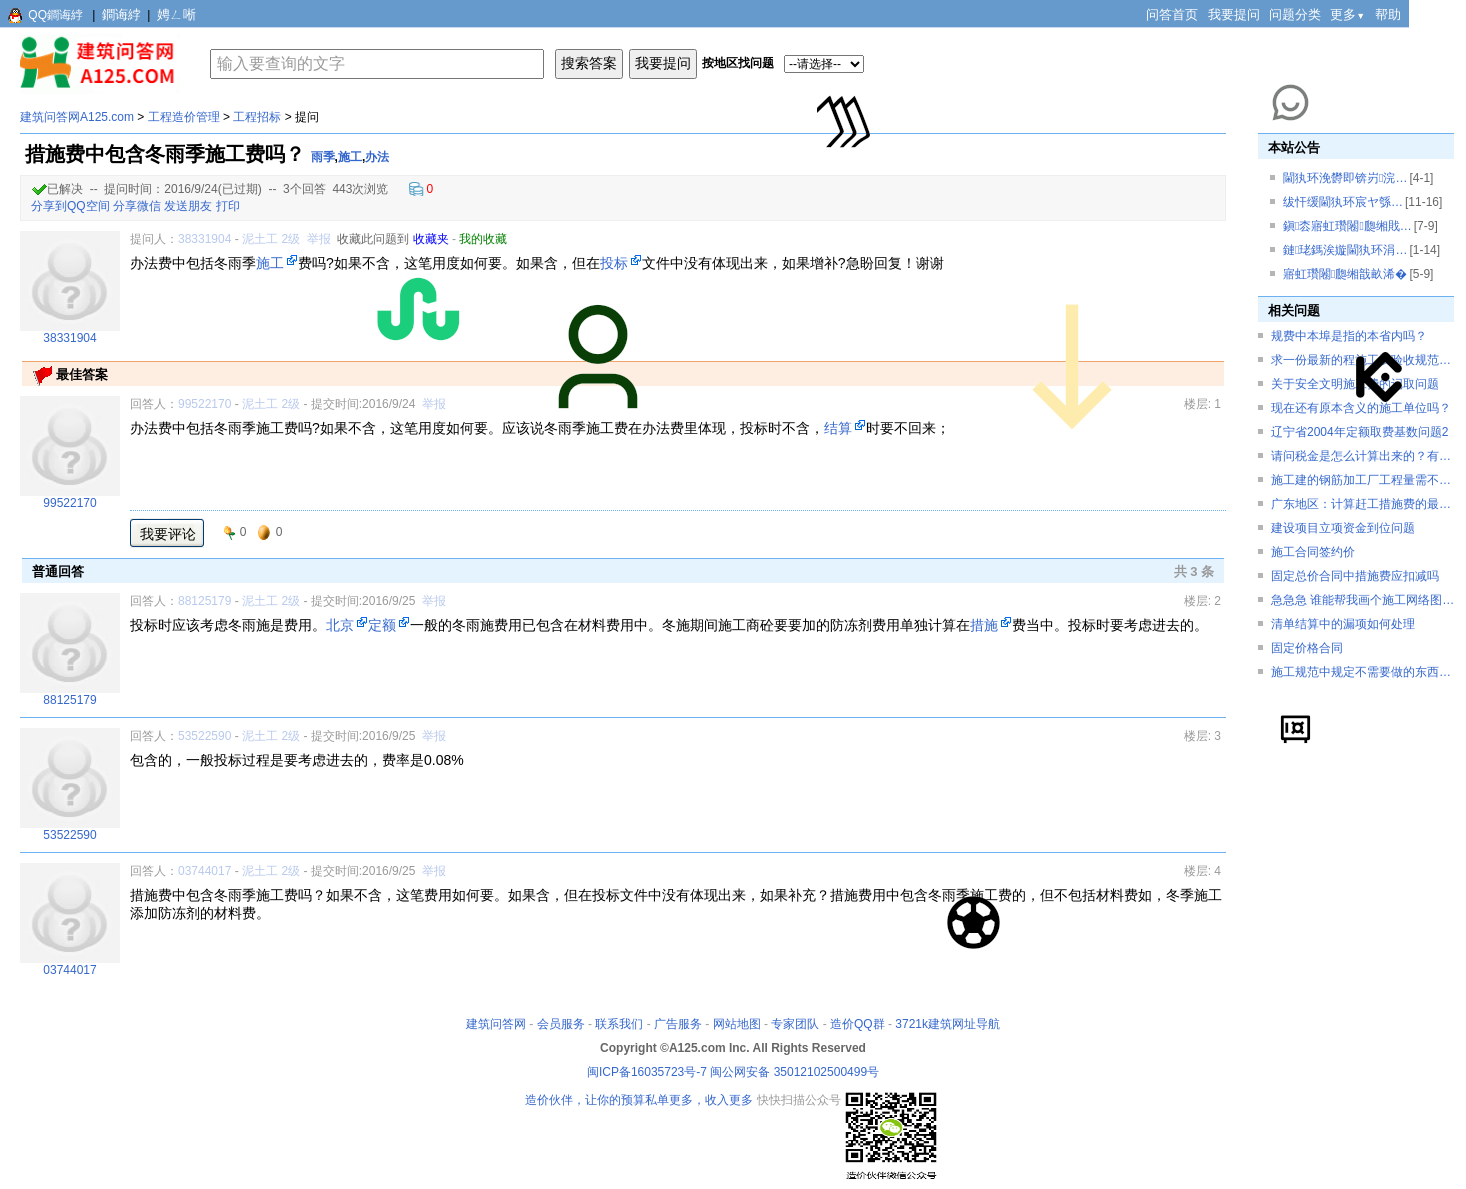 The width and height of the screenshot is (1466, 1189). What do you see at coordinates (843, 121) in the screenshot?
I see `open wikibooks website or app` at bounding box center [843, 121].